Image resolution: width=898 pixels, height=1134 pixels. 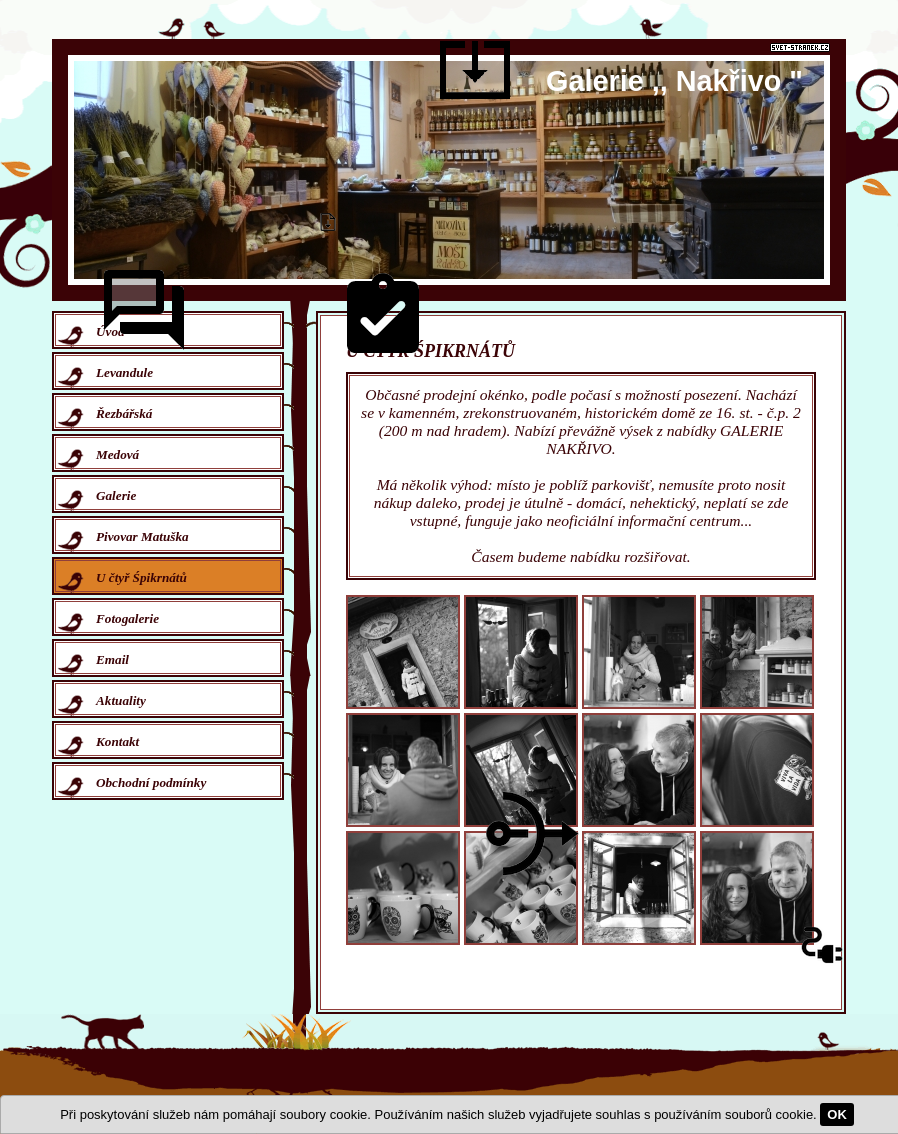 What do you see at coordinates (328, 222) in the screenshot?
I see `download file` at bounding box center [328, 222].